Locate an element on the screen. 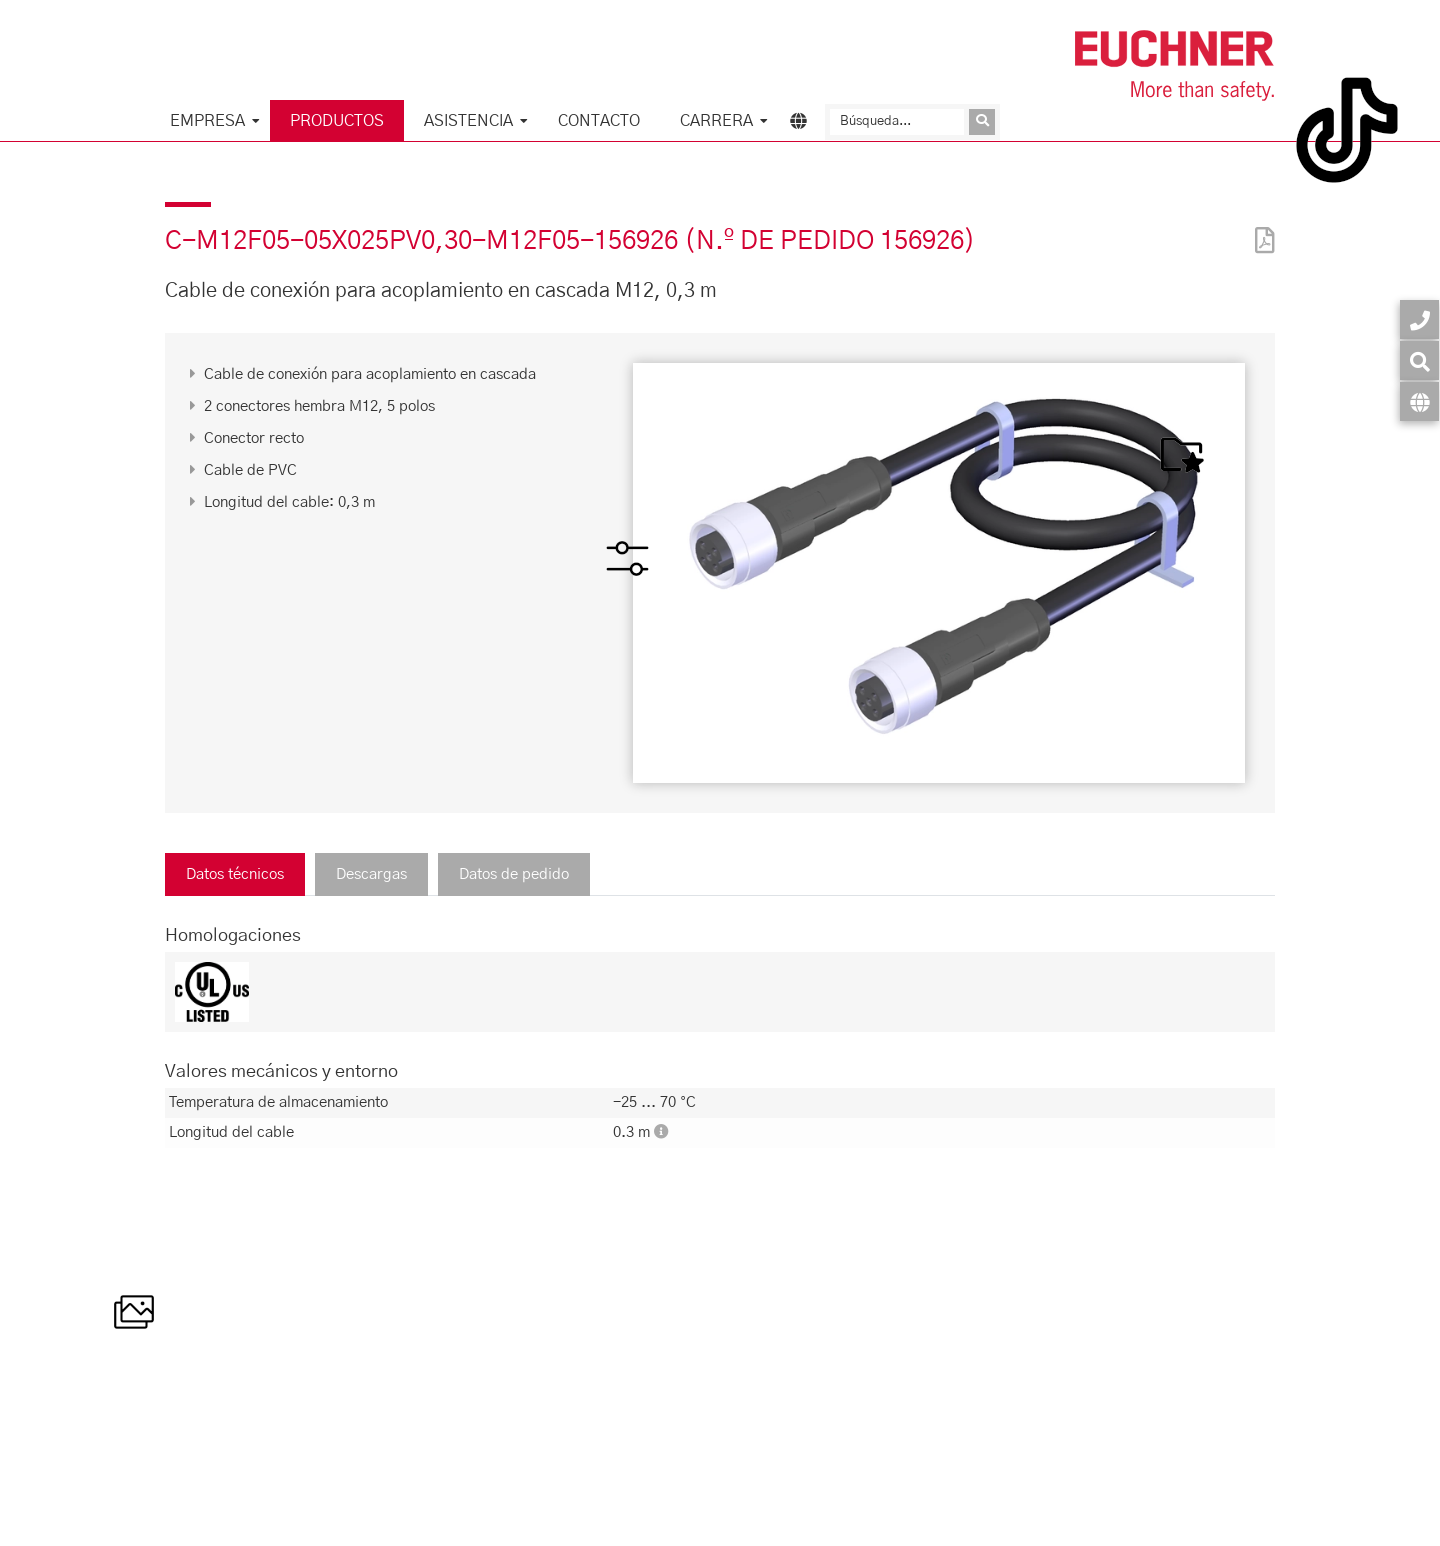 This screenshot has width=1440, height=1546. access your starred or favorite files is located at coordinates (1181, 453).